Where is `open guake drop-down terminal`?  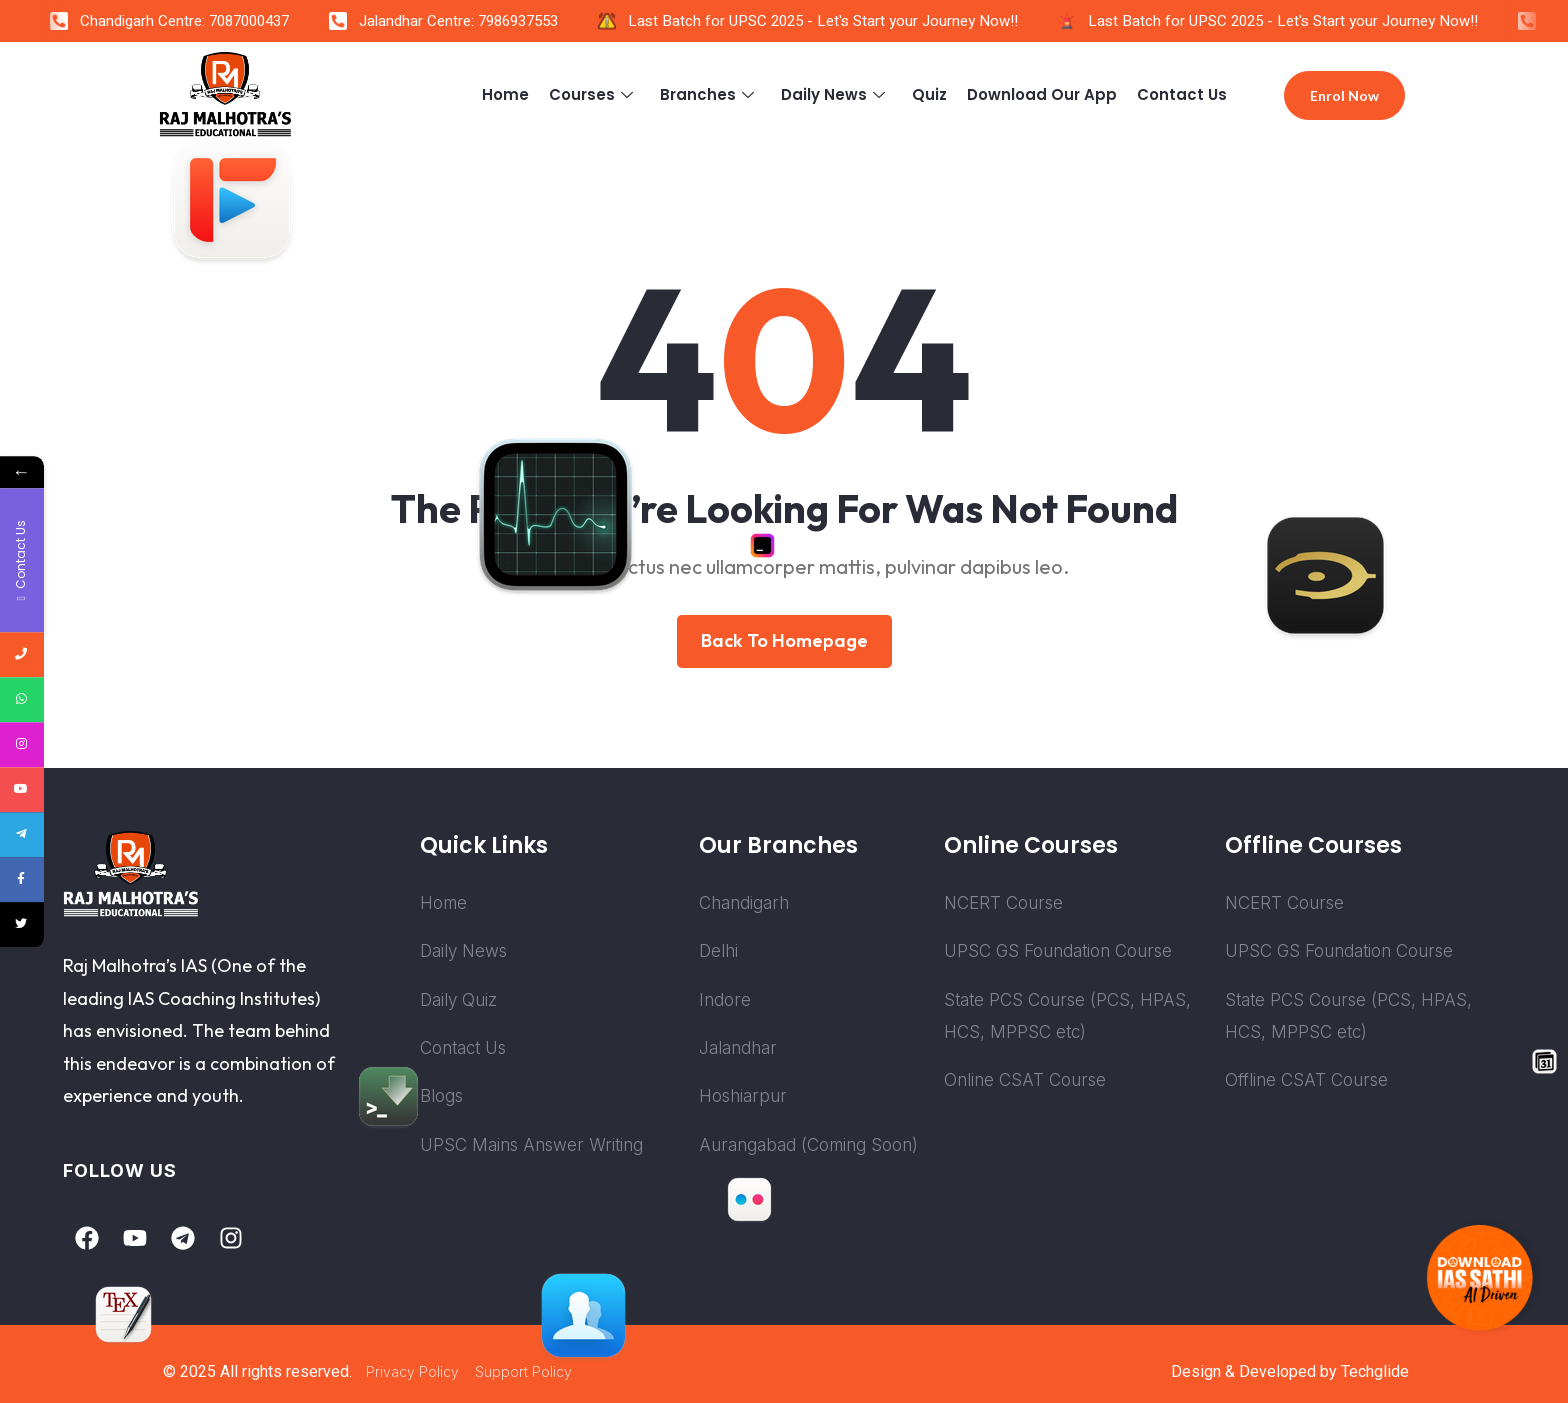
open guake drop-down terminal is located at coordinates (388, 1096).